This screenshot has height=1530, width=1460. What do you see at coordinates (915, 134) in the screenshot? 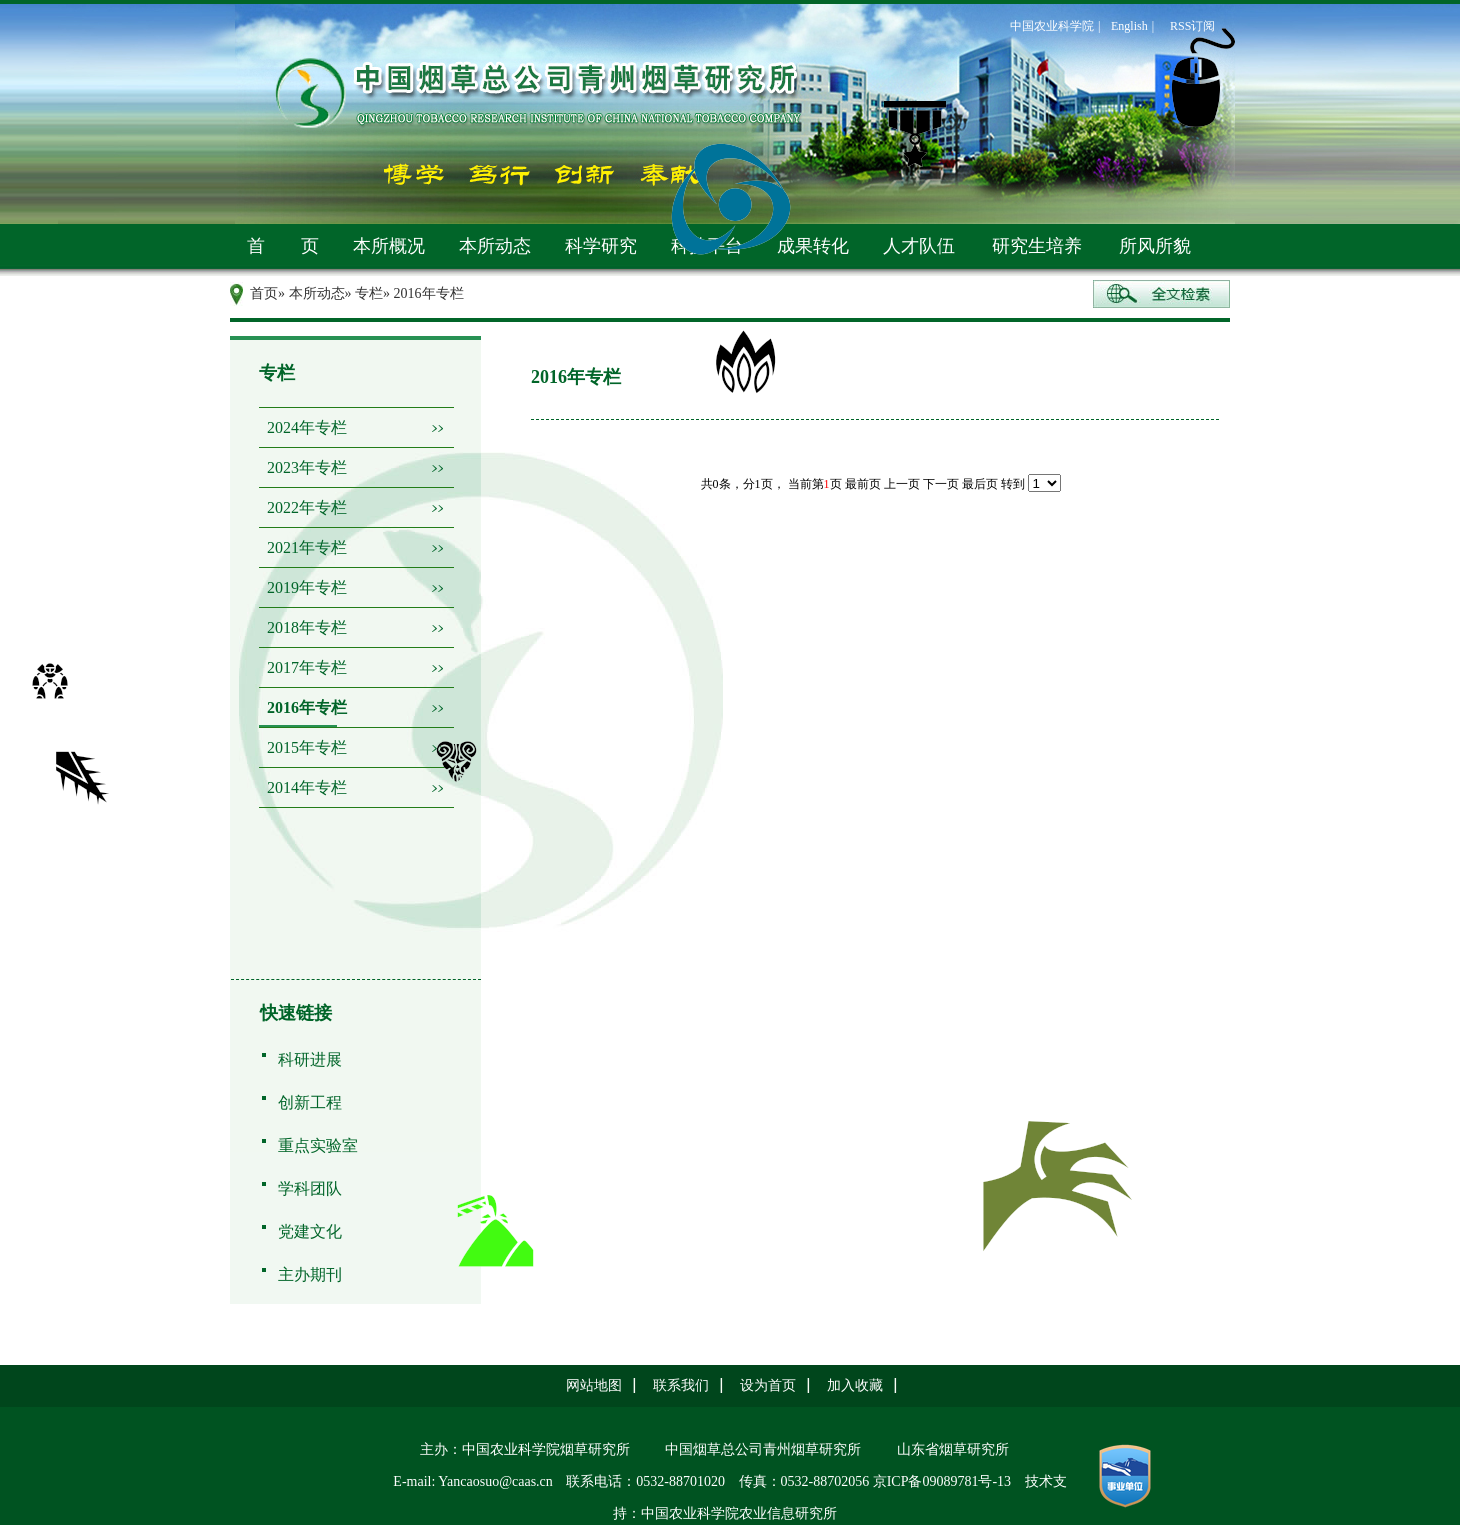
I see `view achievements or awards` at bounding box center [915, 134].